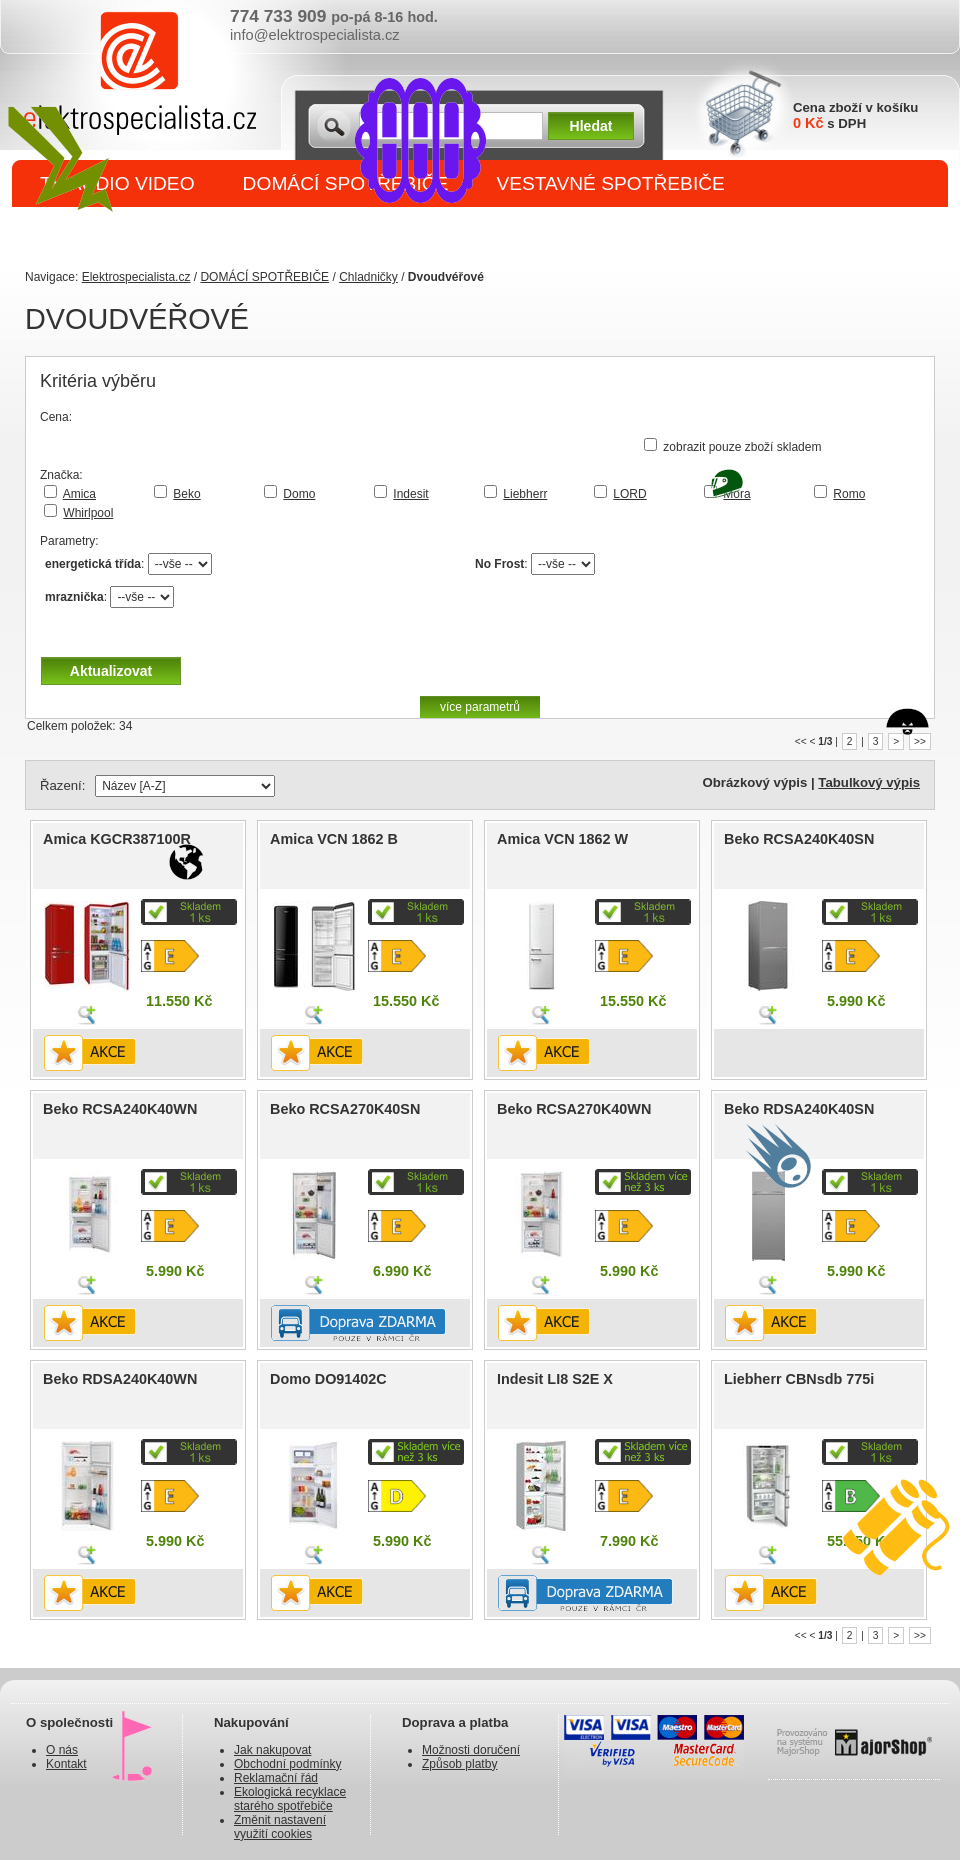  Describe the element at coordinates (726, 483) in the screenshot. I see `select motorcycle helmet gear` at that location.